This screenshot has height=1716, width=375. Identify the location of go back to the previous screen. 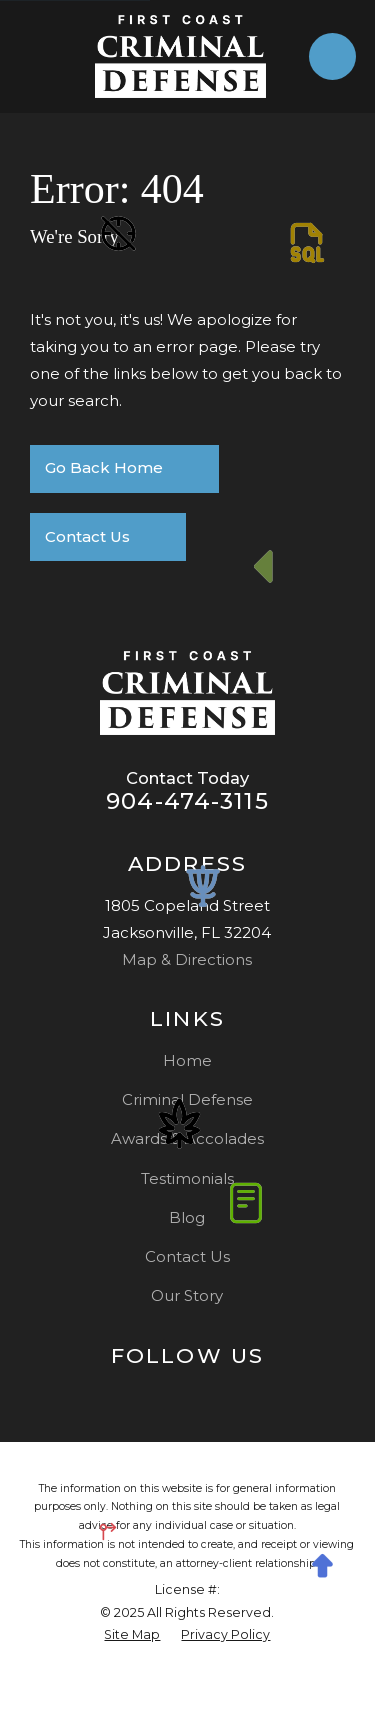
(265, 566).